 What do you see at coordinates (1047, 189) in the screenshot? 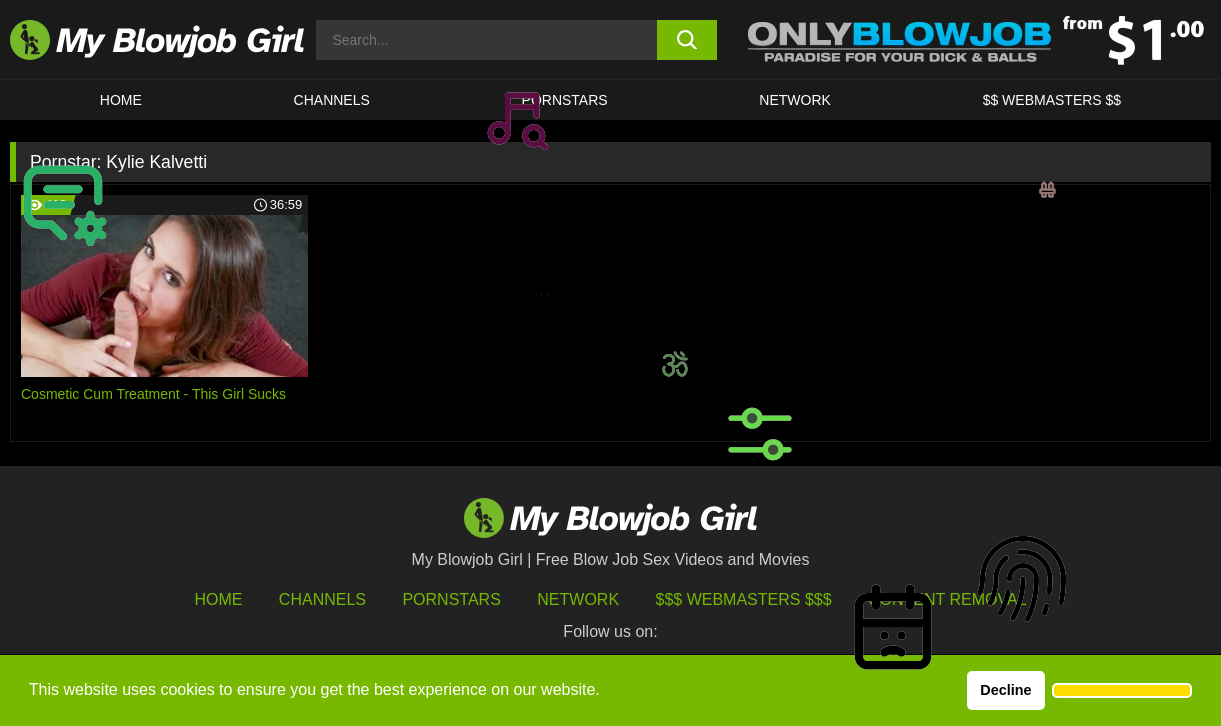
I see `access property boundary settings` at bounding box center [1047, 189].